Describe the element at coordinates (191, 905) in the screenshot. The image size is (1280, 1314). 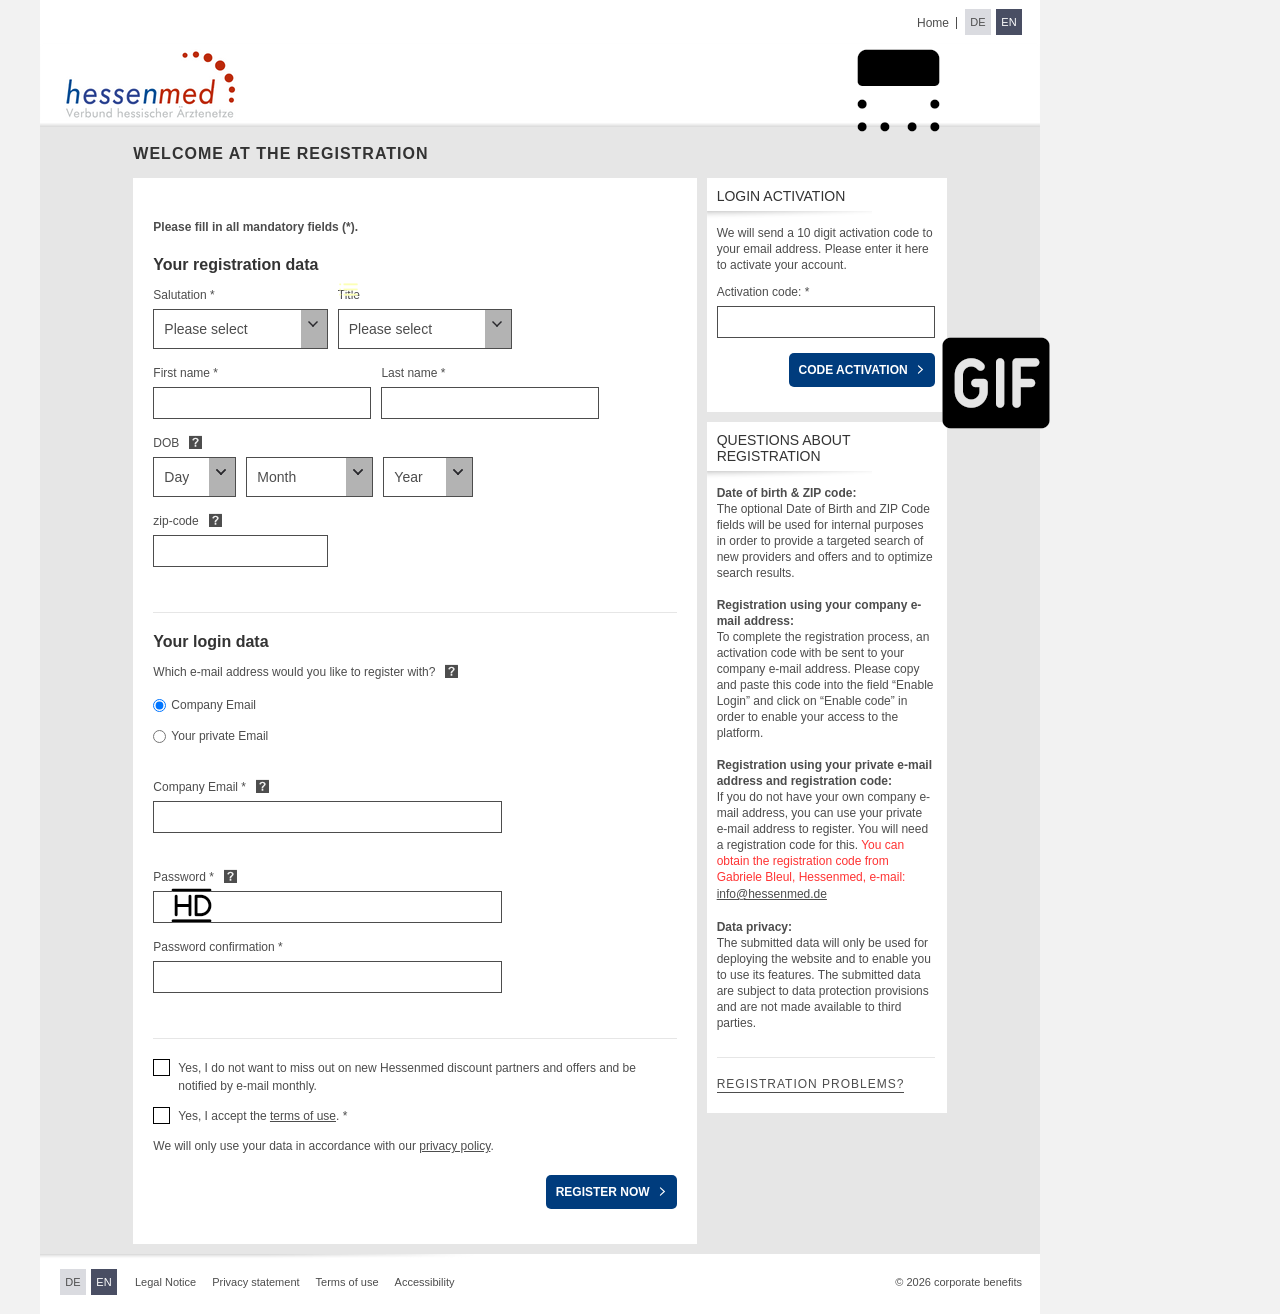
I see `indicates high-definition video quality` at that location.